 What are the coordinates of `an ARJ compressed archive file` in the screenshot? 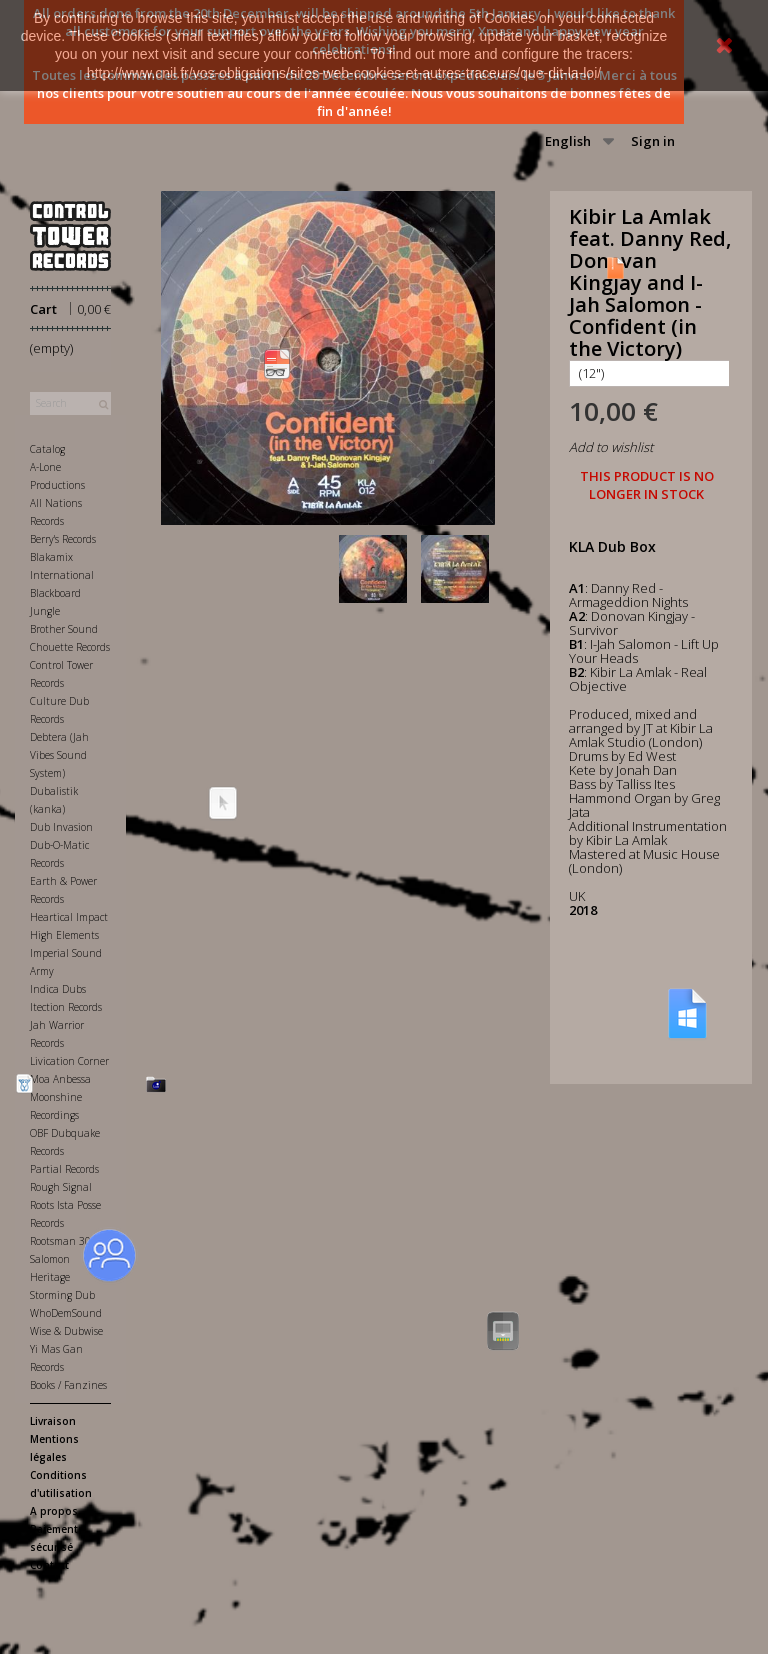 It's located at (615, 268).